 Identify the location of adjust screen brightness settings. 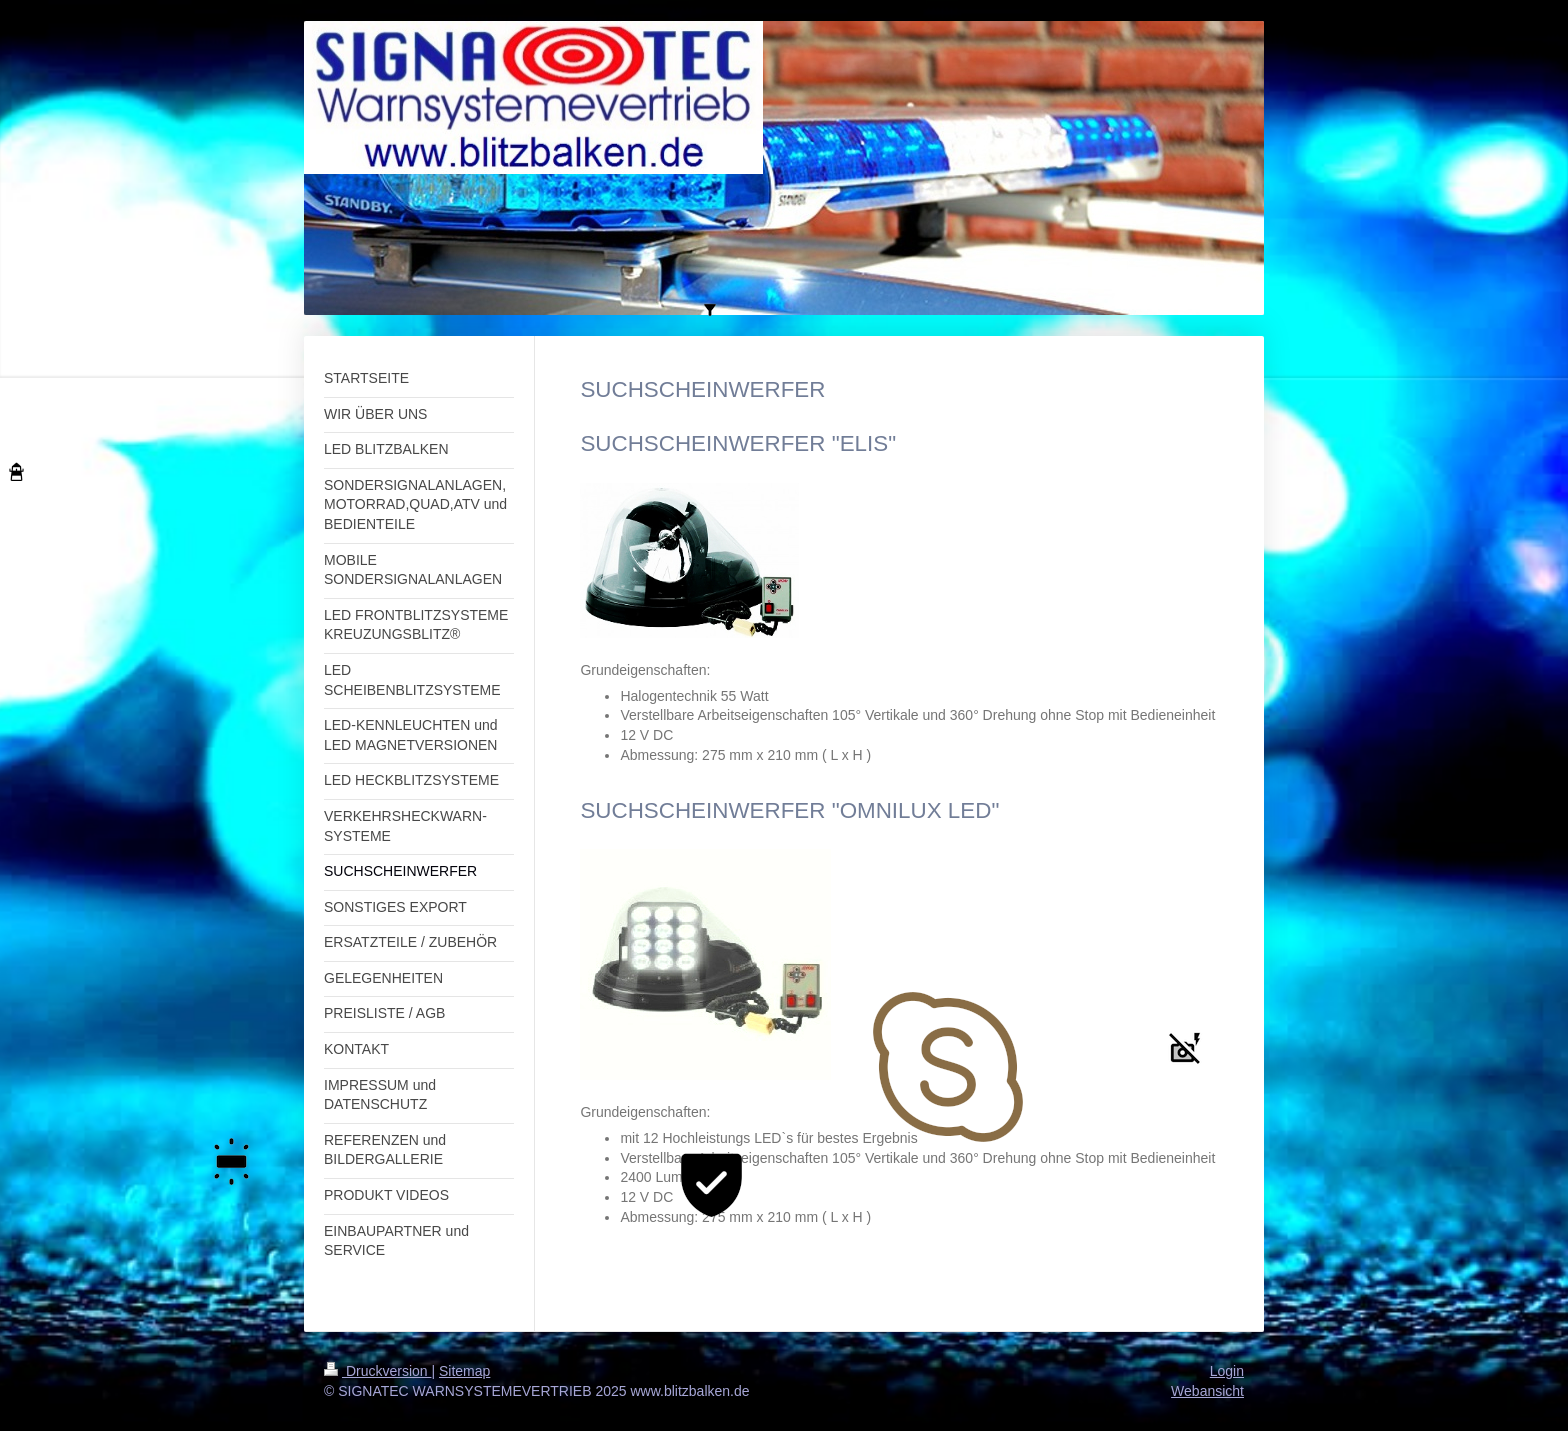
(231, 1161).